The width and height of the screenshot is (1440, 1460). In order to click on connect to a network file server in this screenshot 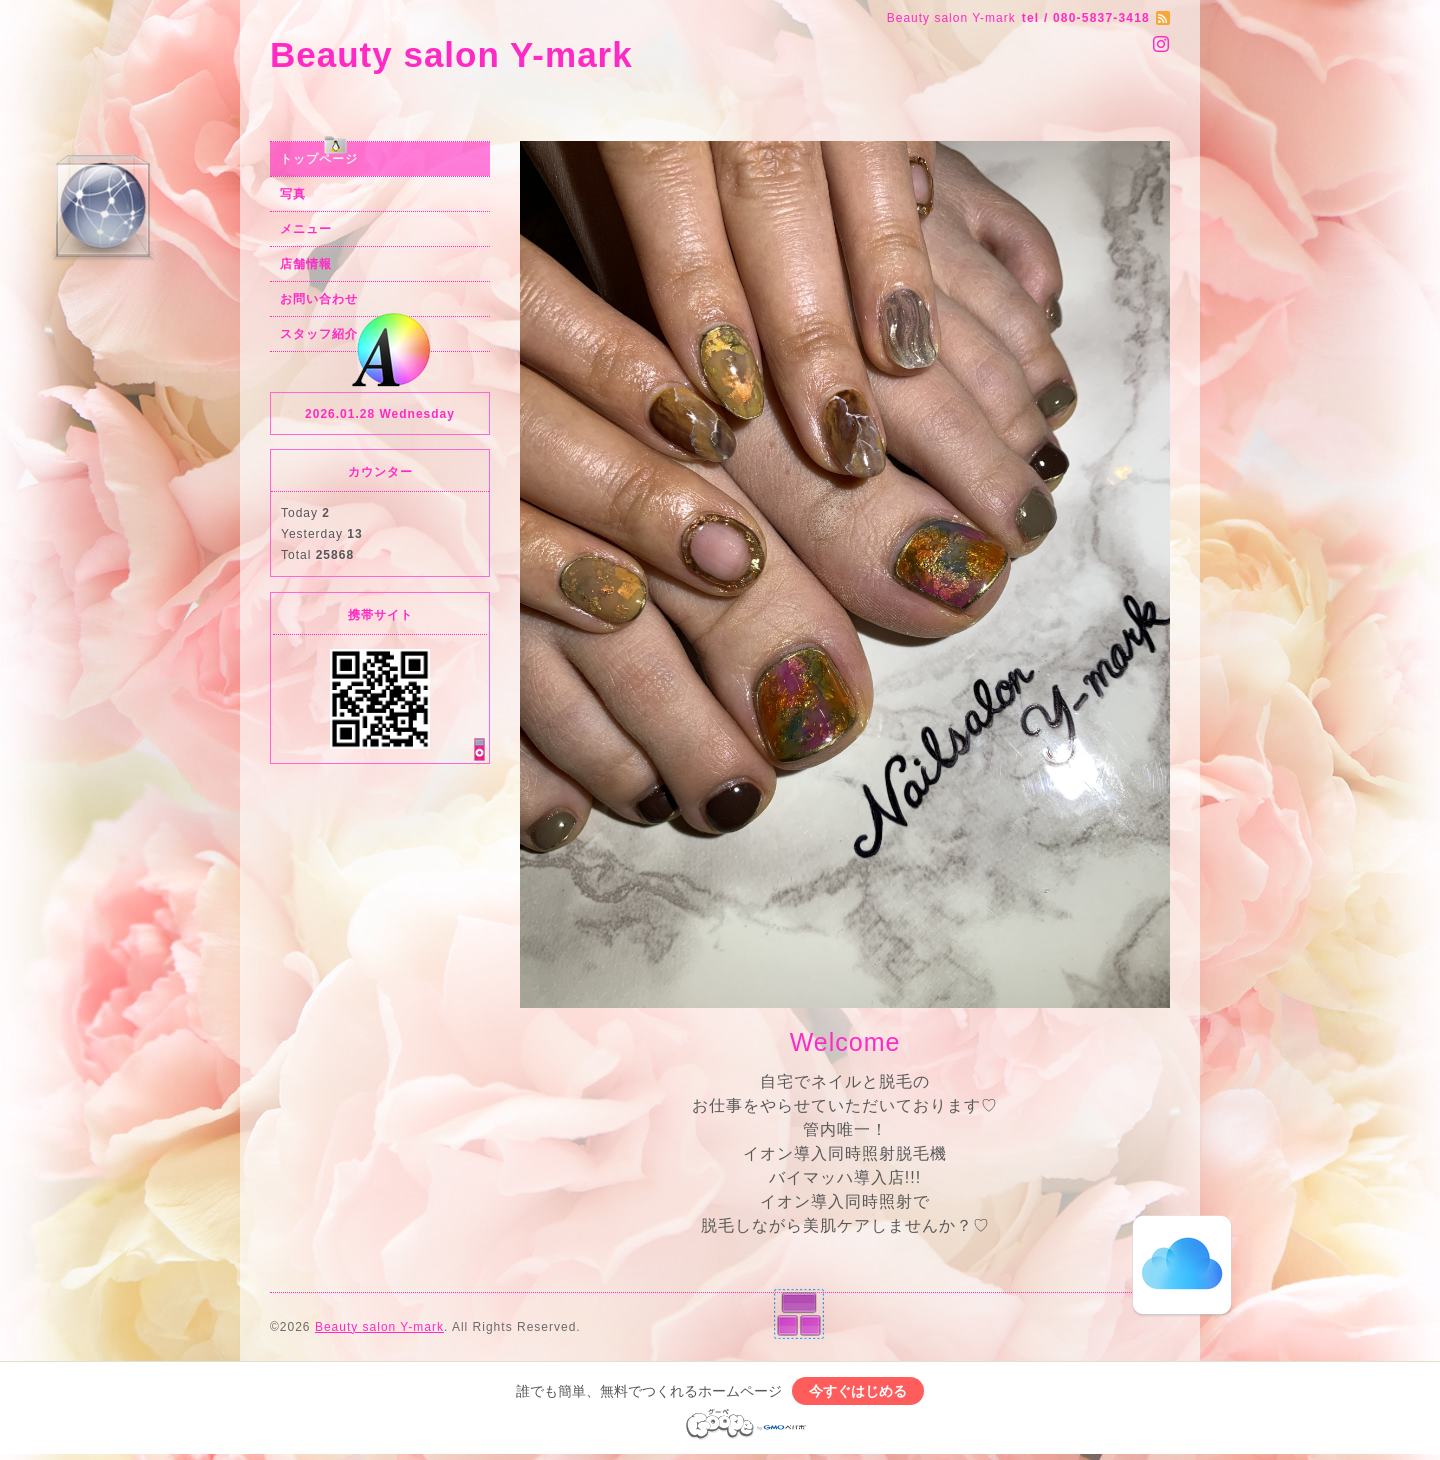, I will do `click(103, 207)`.